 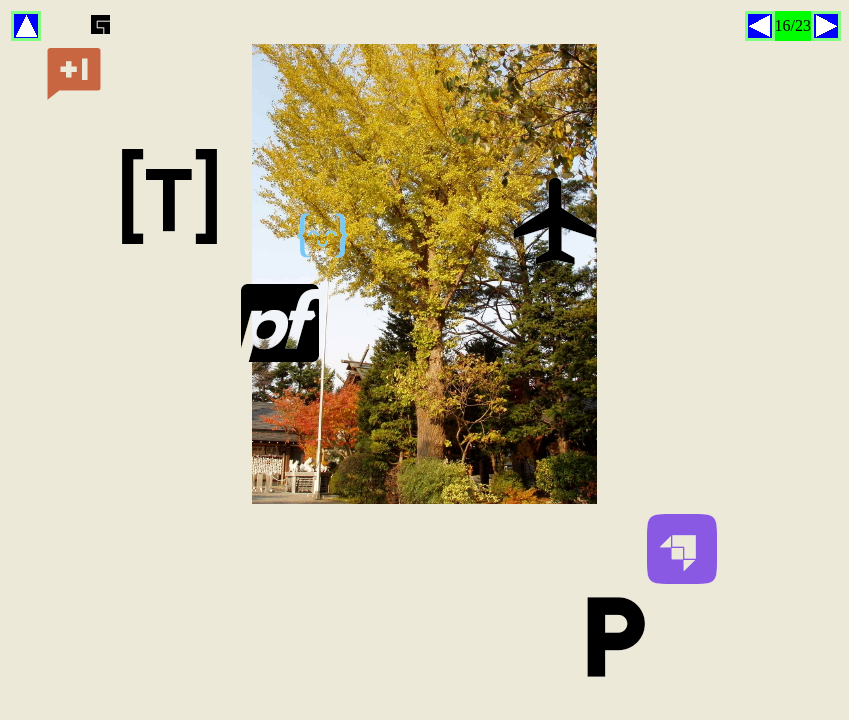 I want to click on add a follow-up message to a conversation, so click(x=74, y=72).